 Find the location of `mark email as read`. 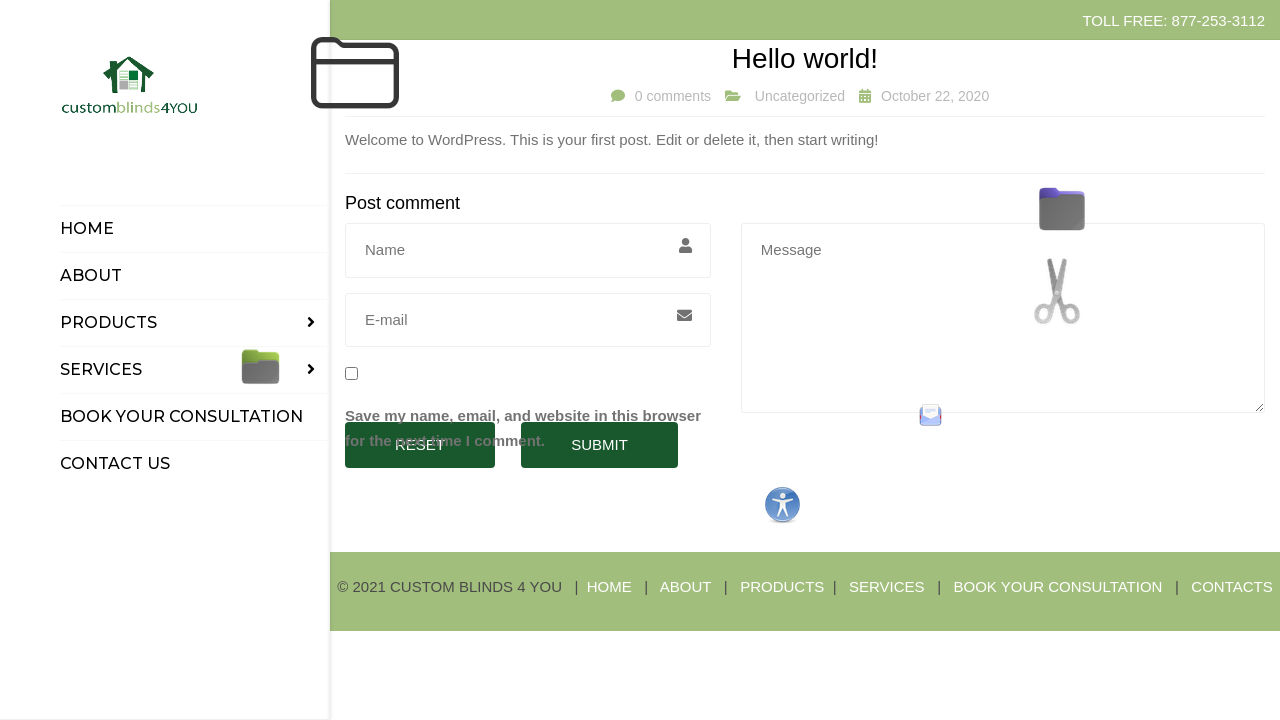

mark email as read is located at coordinates (930, 415).